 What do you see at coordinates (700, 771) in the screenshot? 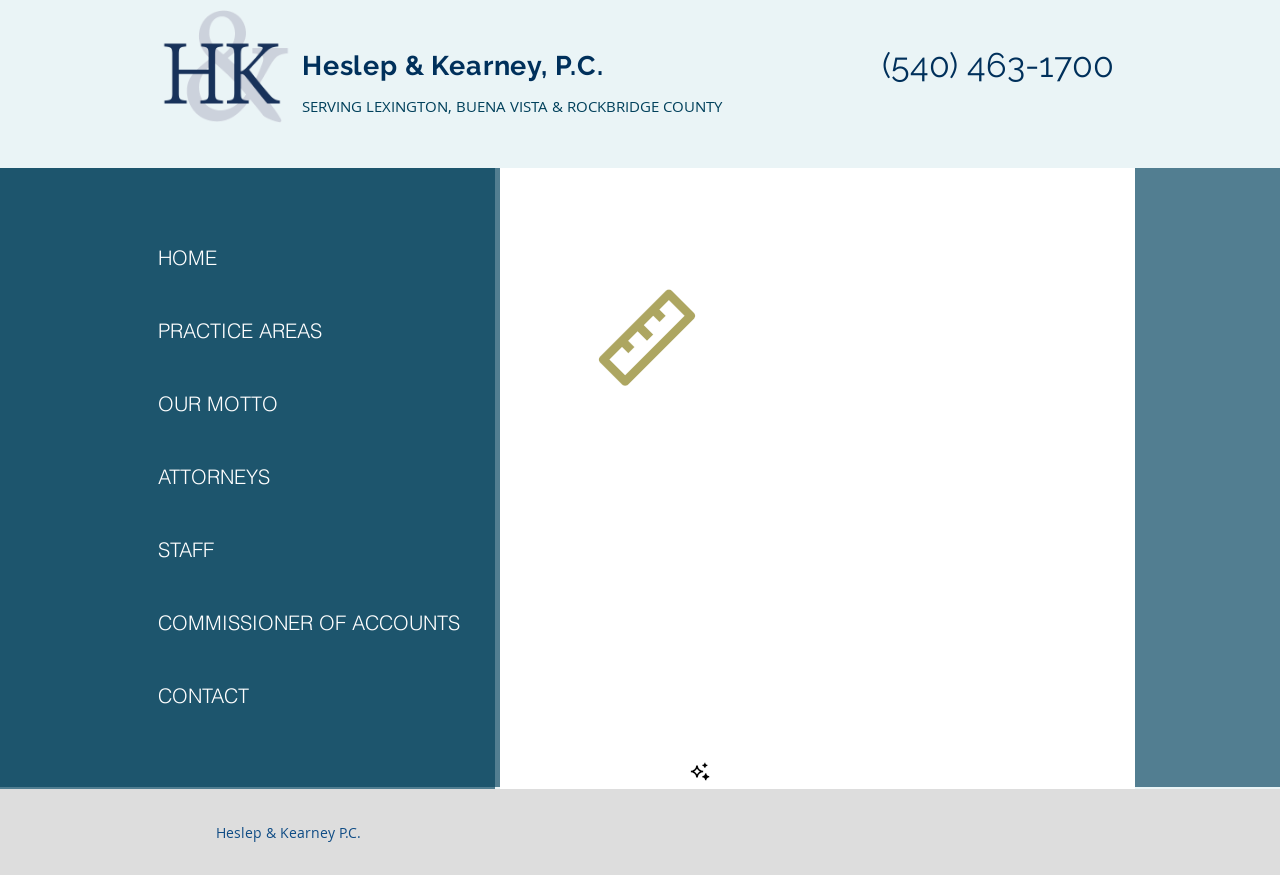
I see `indicates AI-generated or enhanced content` at bounding box center [700, 771].